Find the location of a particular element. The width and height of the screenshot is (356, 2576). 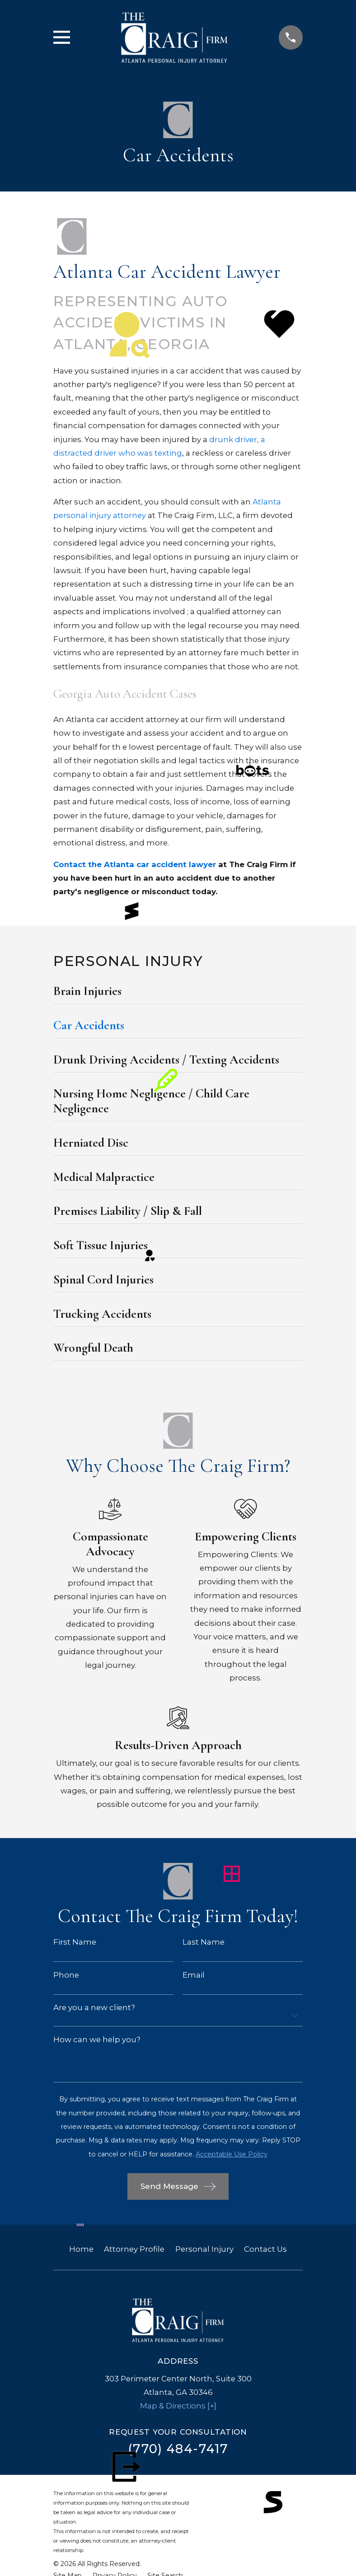

log out of your account is located at coordinates (124, 2467).